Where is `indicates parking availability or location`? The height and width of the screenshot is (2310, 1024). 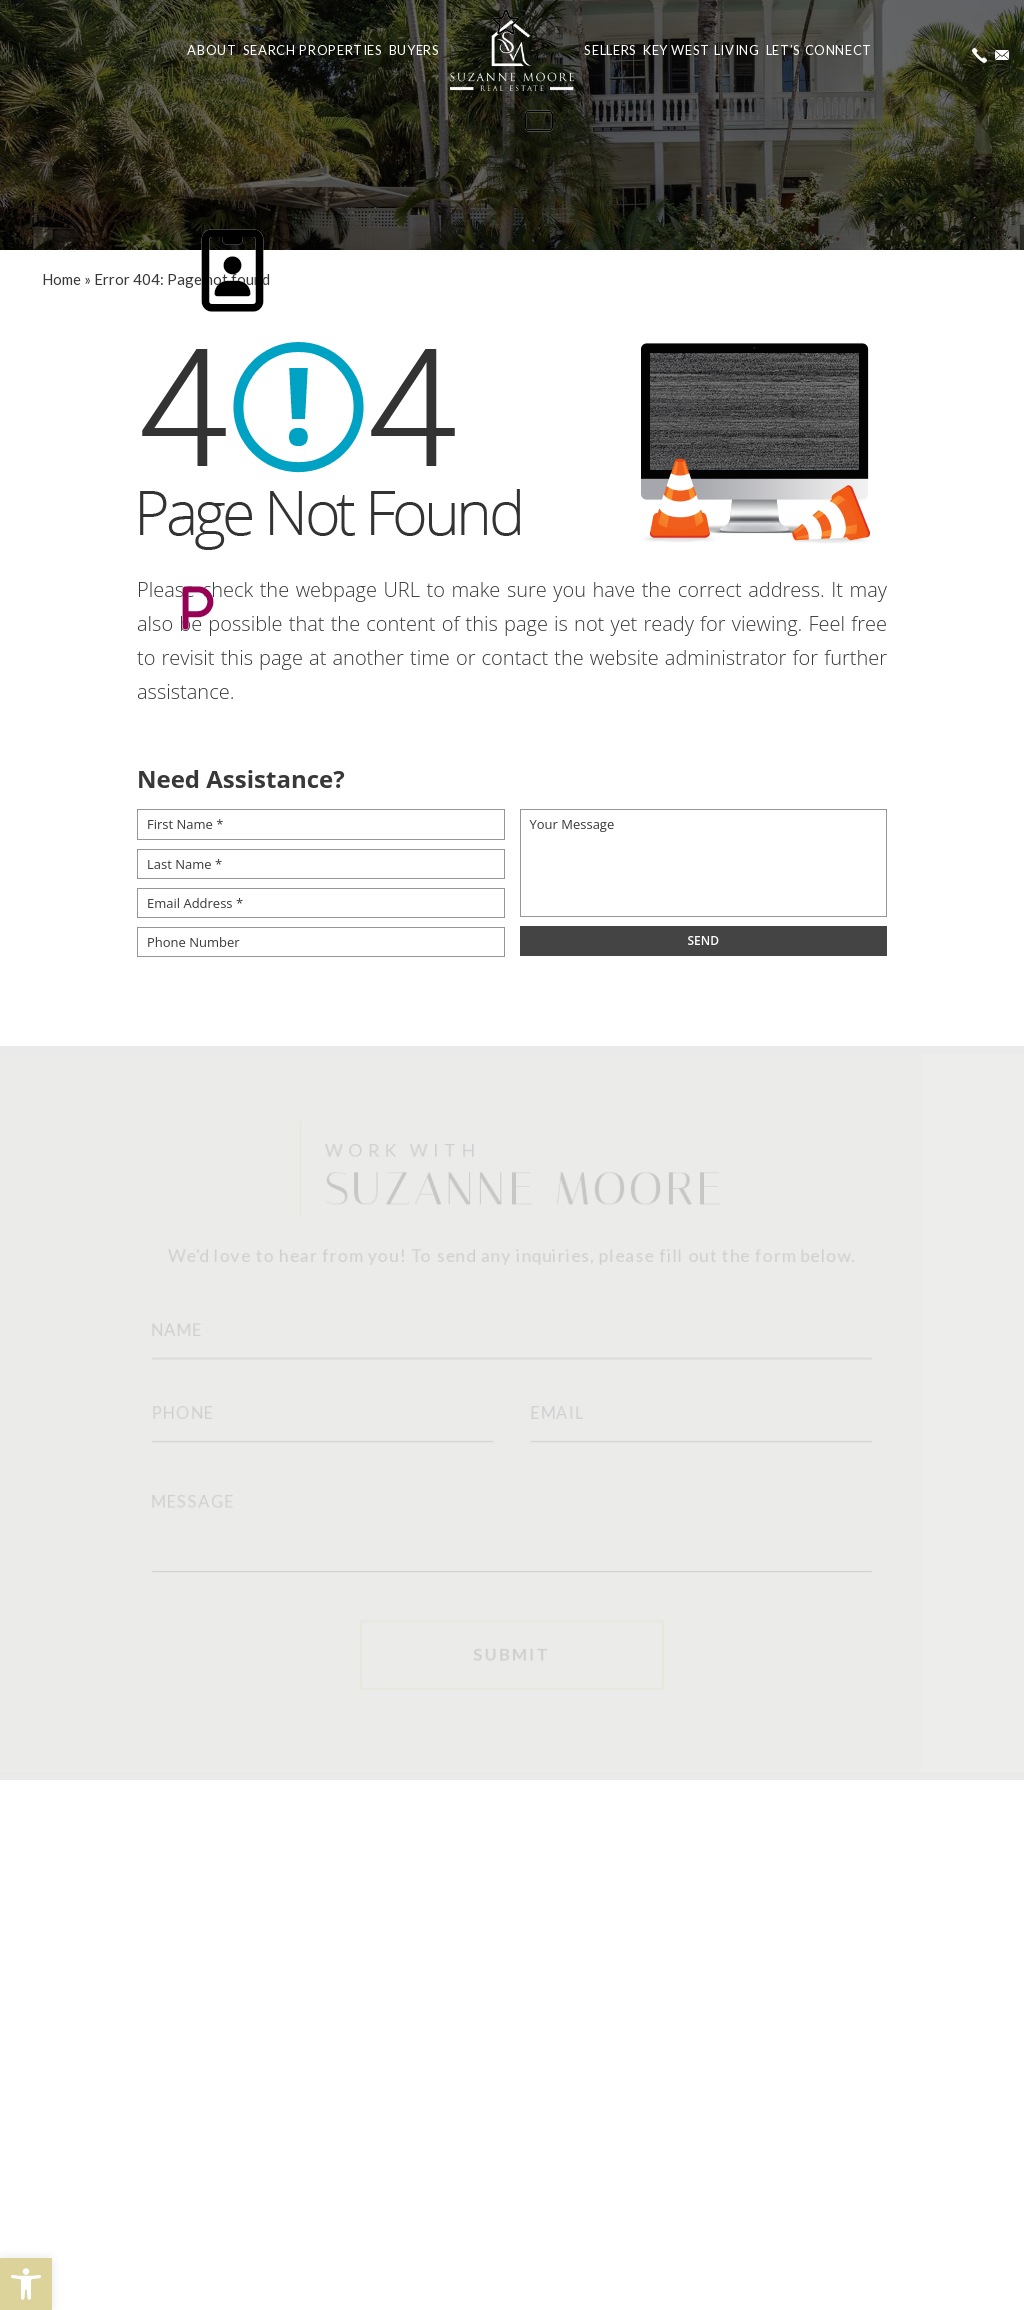
indicates parking availability or location is located at coordinates (198, 608).